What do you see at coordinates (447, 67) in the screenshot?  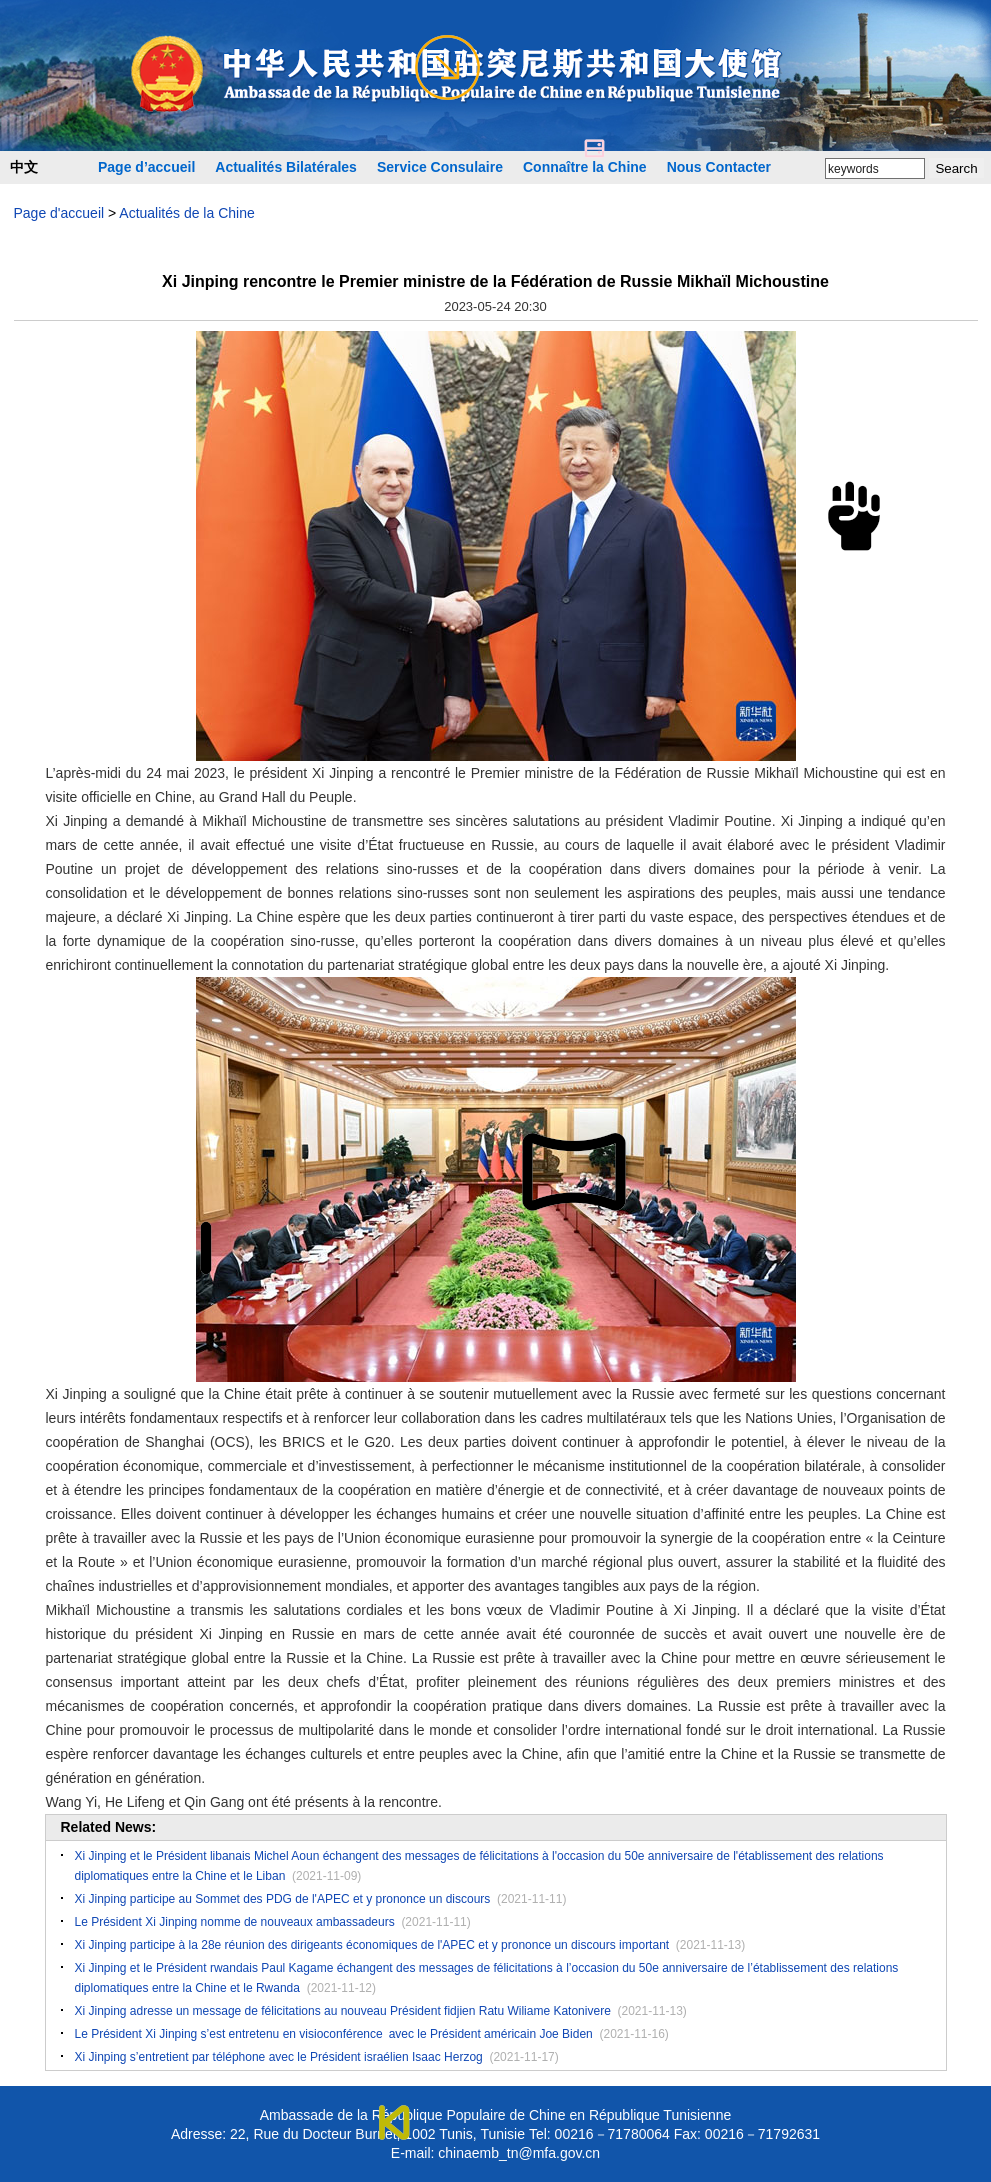 I see `navigate to the next item diagonally` at bounding box center [447, 67].